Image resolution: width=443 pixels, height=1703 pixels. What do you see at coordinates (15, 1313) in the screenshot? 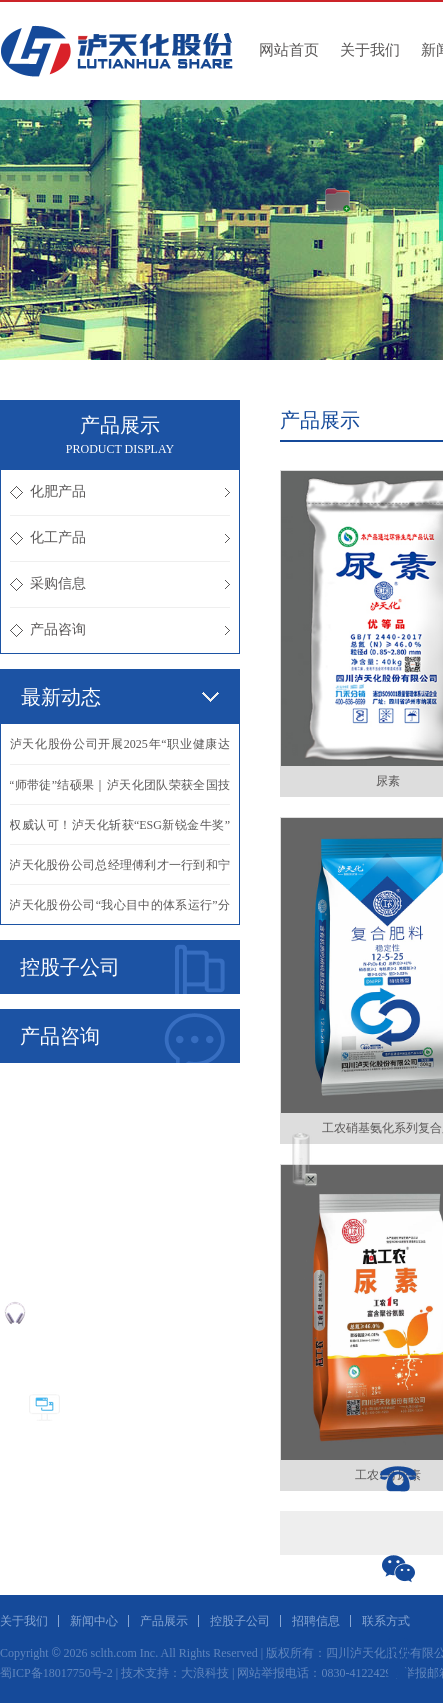
I see `indicates connected bluetooth headphones` at bounding box center [15, 1313].